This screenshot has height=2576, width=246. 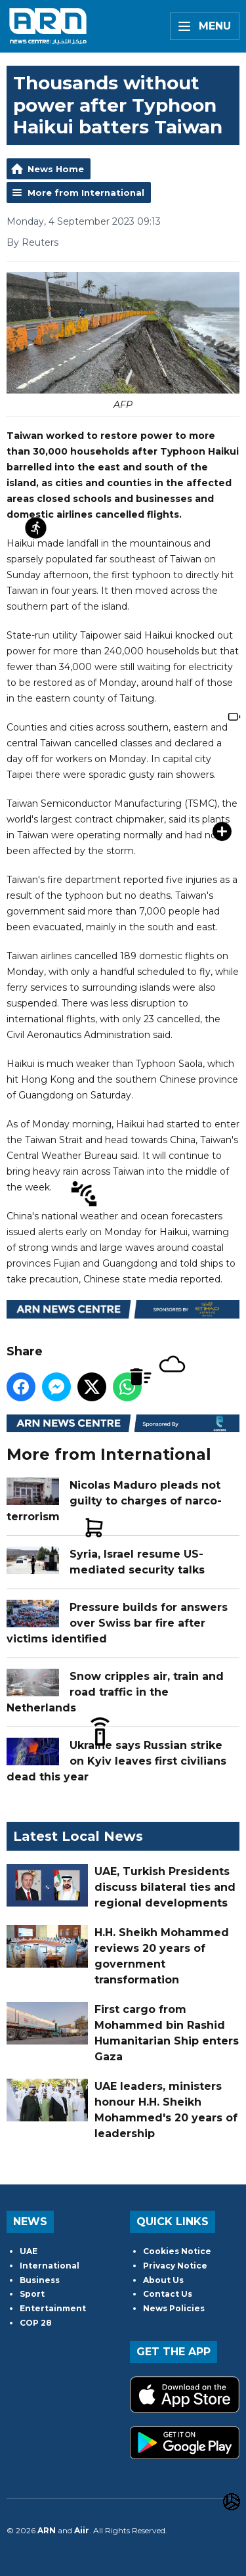 I want to click on view your shopping cart, so click(x=94, y=1527).